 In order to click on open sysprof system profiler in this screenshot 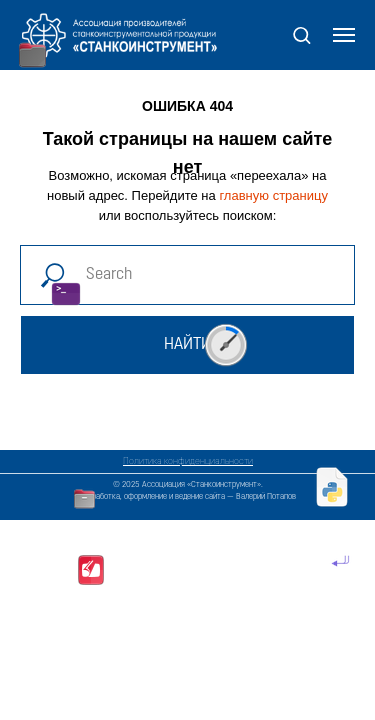, I will do `click(226, 345)`.